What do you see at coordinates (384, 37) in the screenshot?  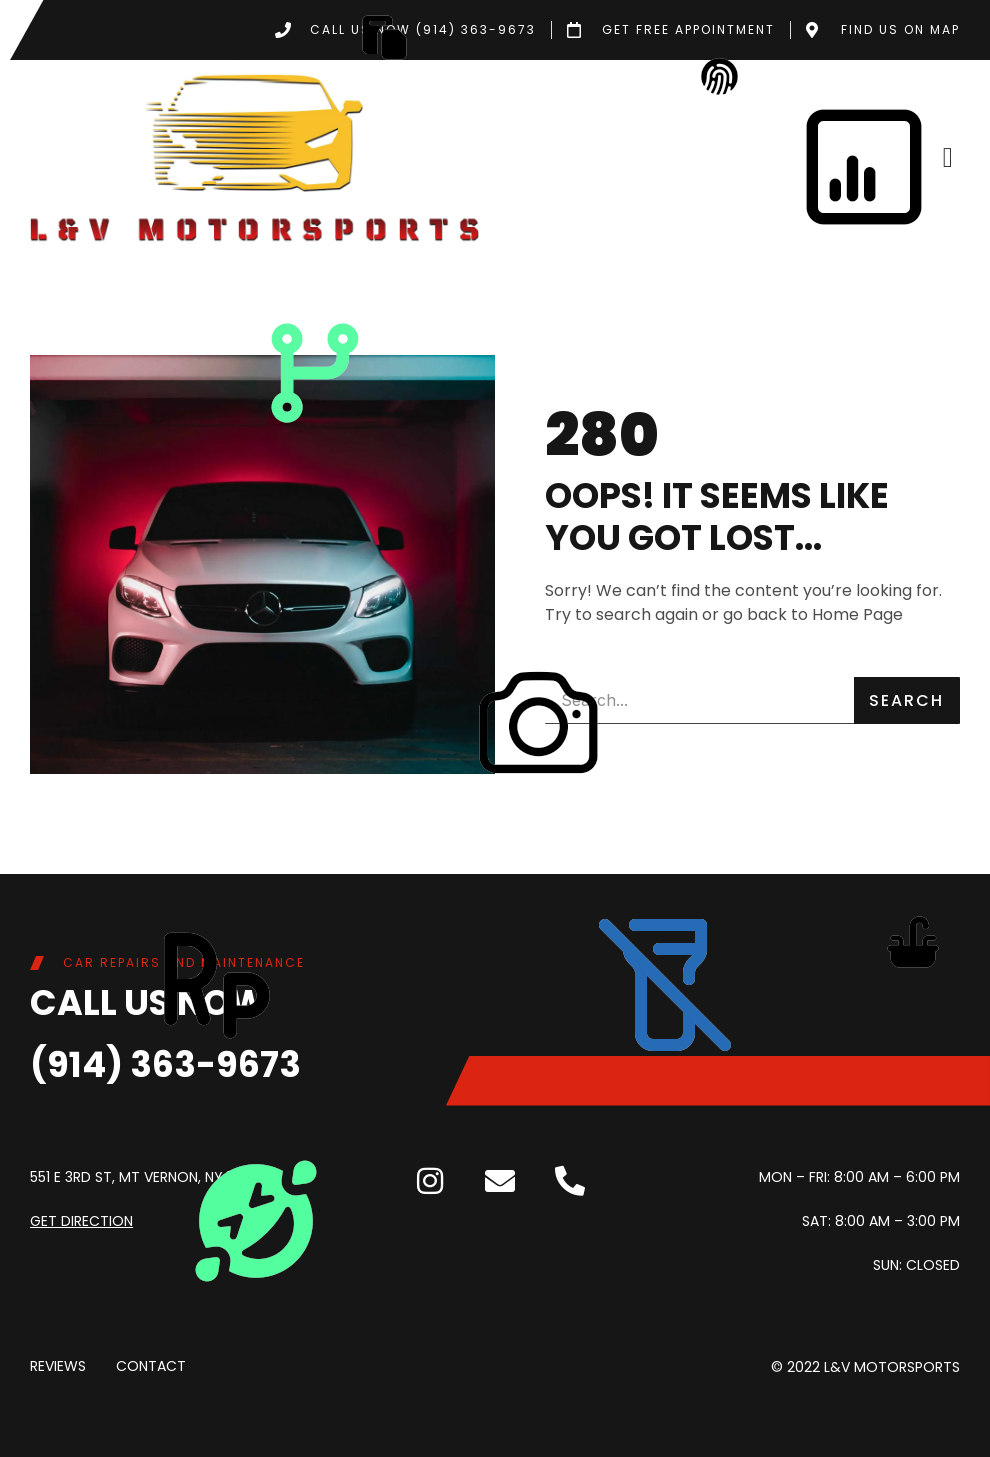 I see `copy content to clipboard` at bounding box center [384, 37].